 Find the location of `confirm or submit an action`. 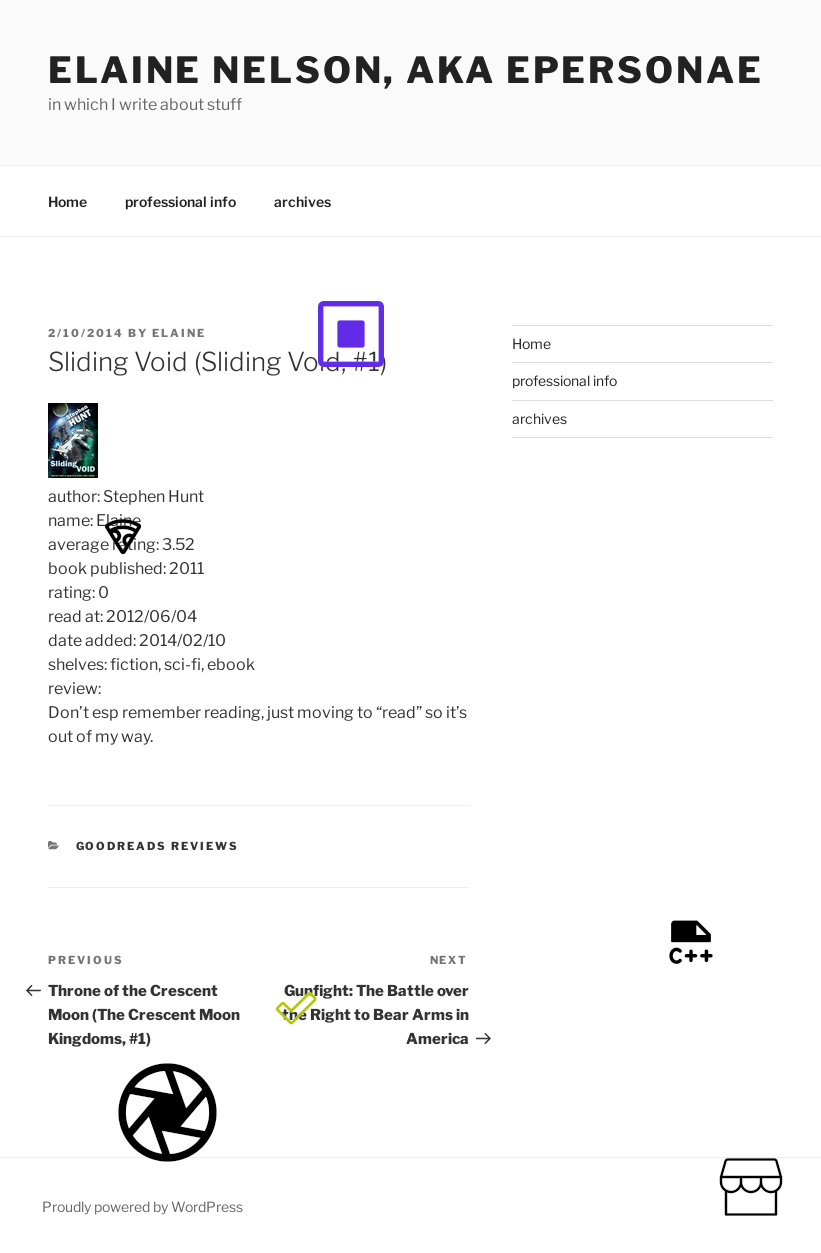

confirm or submit an action is located at coordinates (295, 1007).